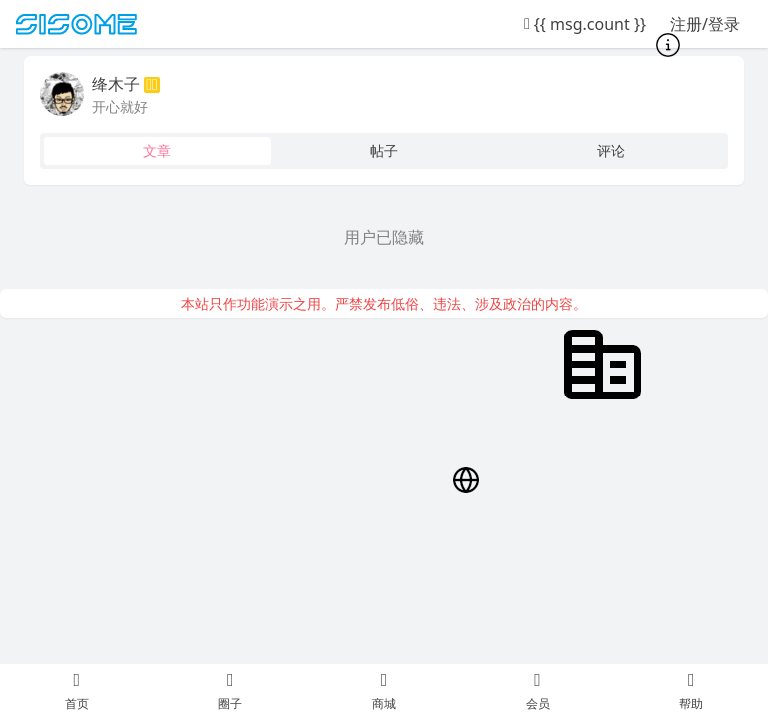  I want to click on view company or organization details, so click(602, 364).